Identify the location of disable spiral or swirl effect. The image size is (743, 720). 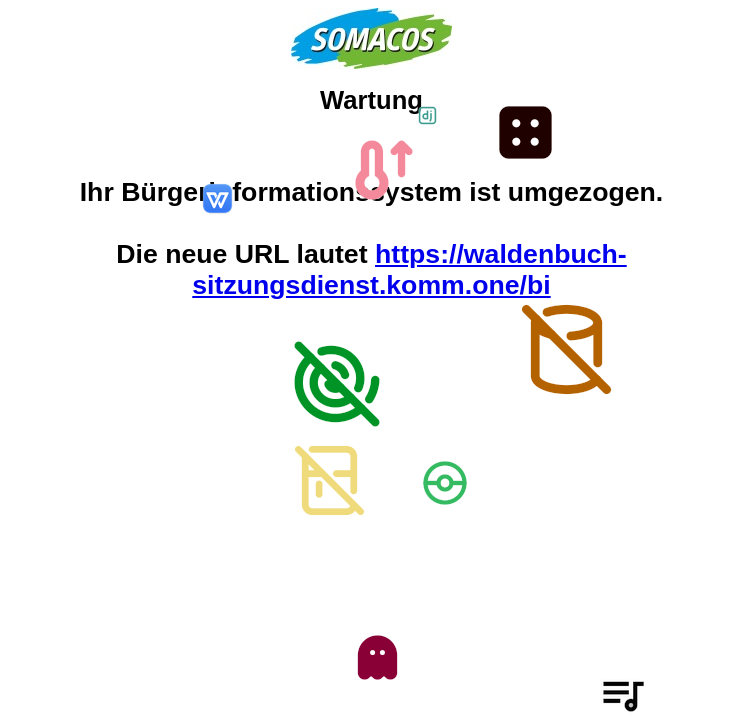
(337, 384).